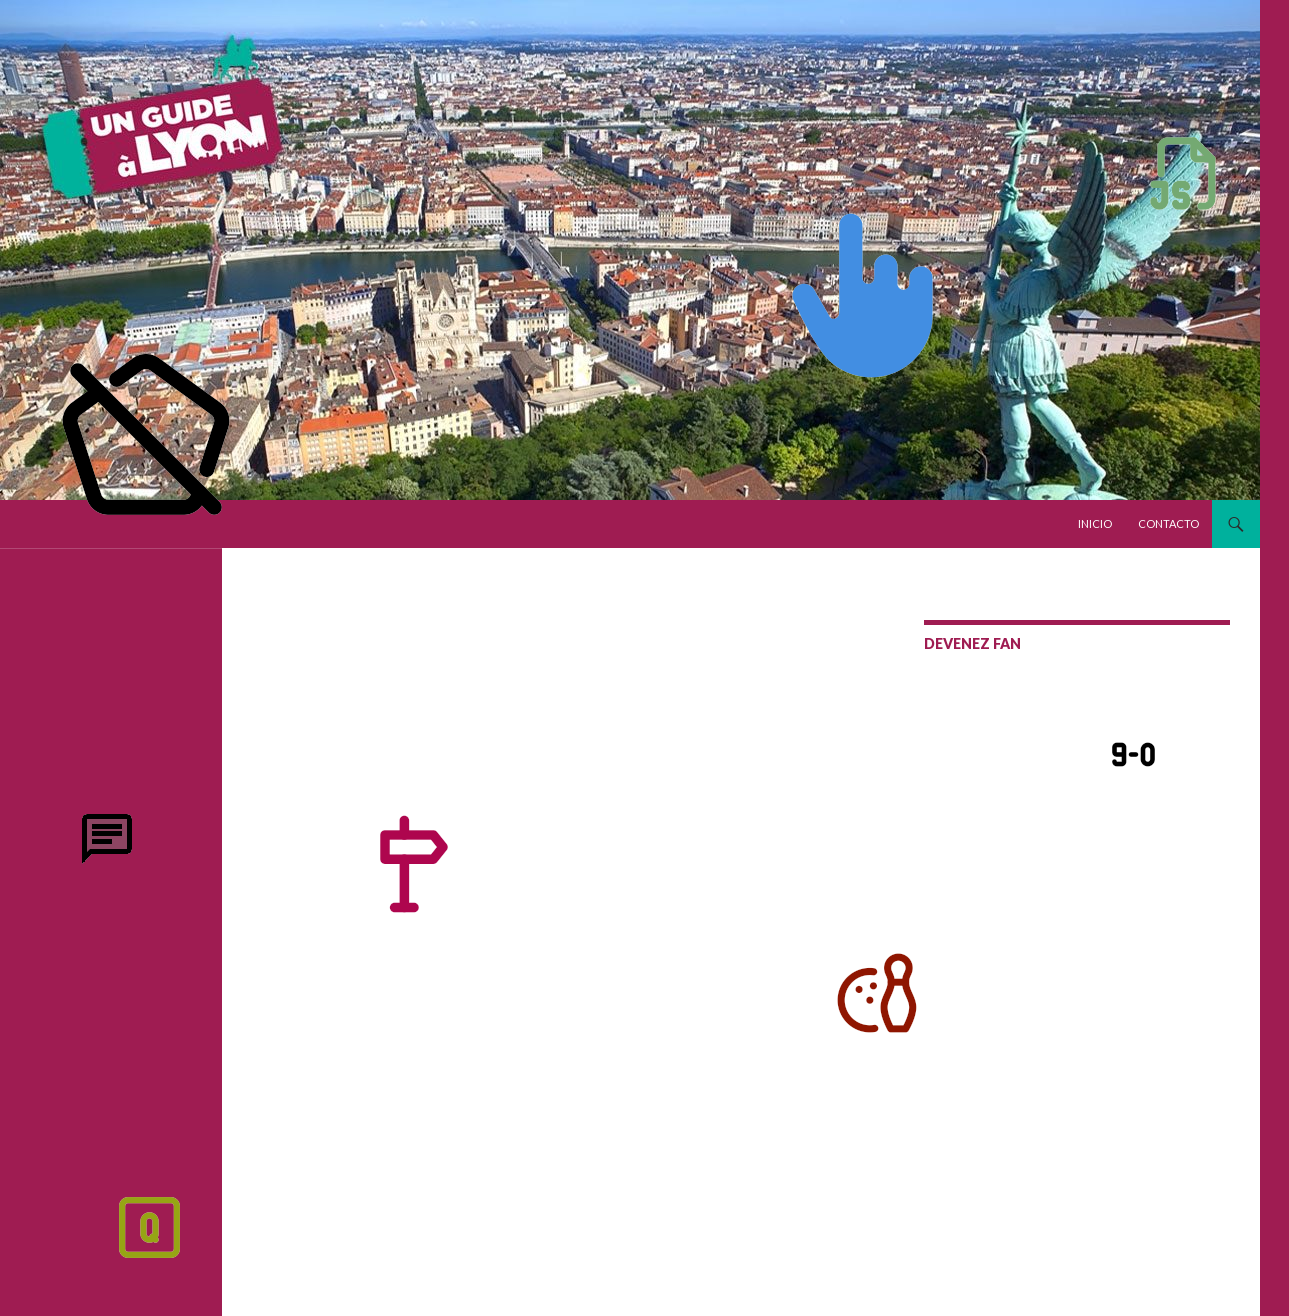 Image resolution: width=1289 pixels, height=1316 pixels. Describe the element at coordinates (862, 295) in the screenshot. I see `tap or click to interact` at that location.